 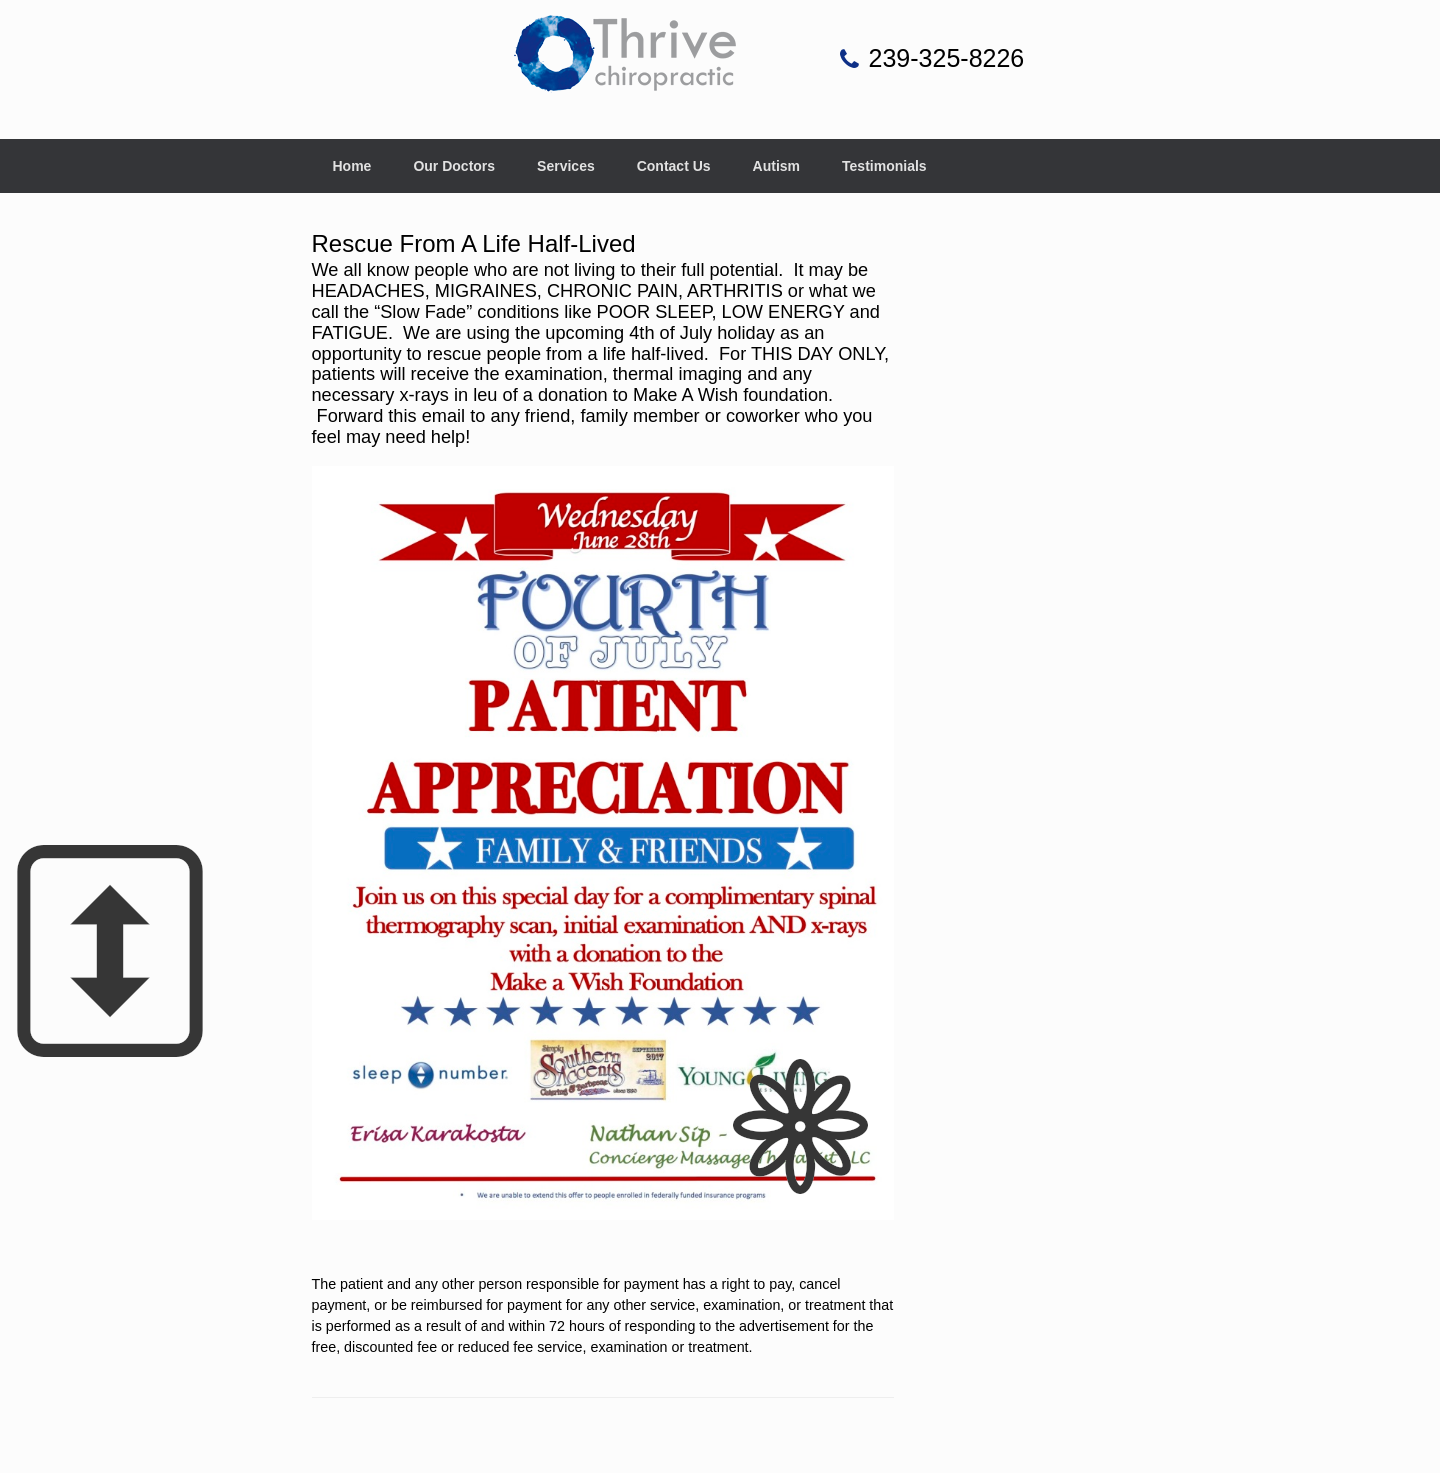 What do you see at coordinates (800, 1126) in the screenshot?
I see `open budgie window shuffler workspace manager` at bounding box center [800, 1126].